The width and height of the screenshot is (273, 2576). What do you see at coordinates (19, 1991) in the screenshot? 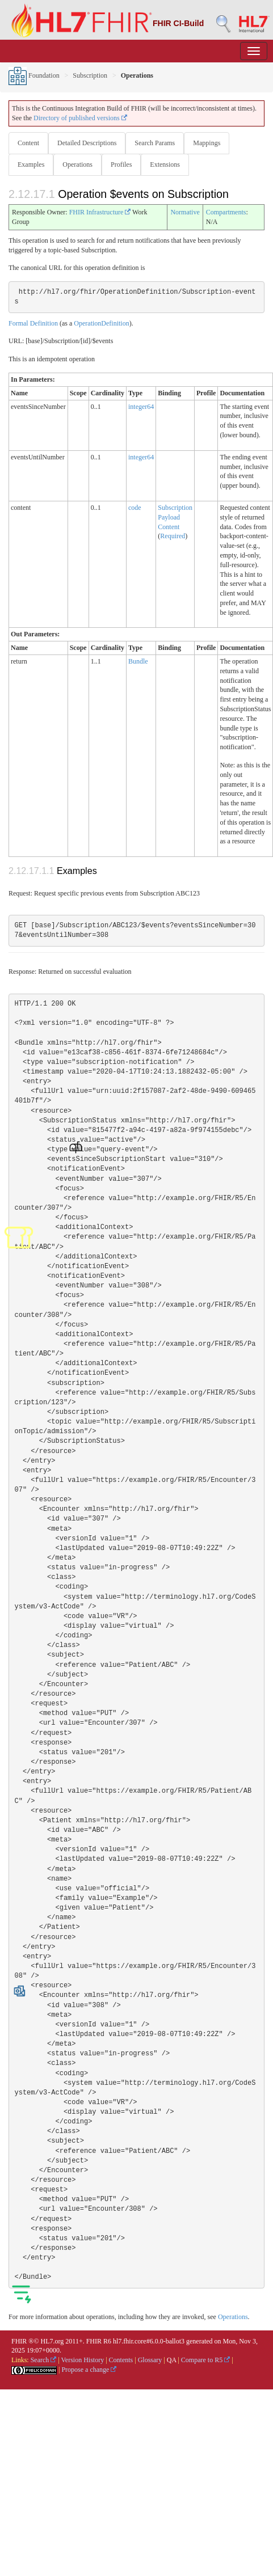
I see `open Microsoft Outlook email` at bounding box center [19, 1991].